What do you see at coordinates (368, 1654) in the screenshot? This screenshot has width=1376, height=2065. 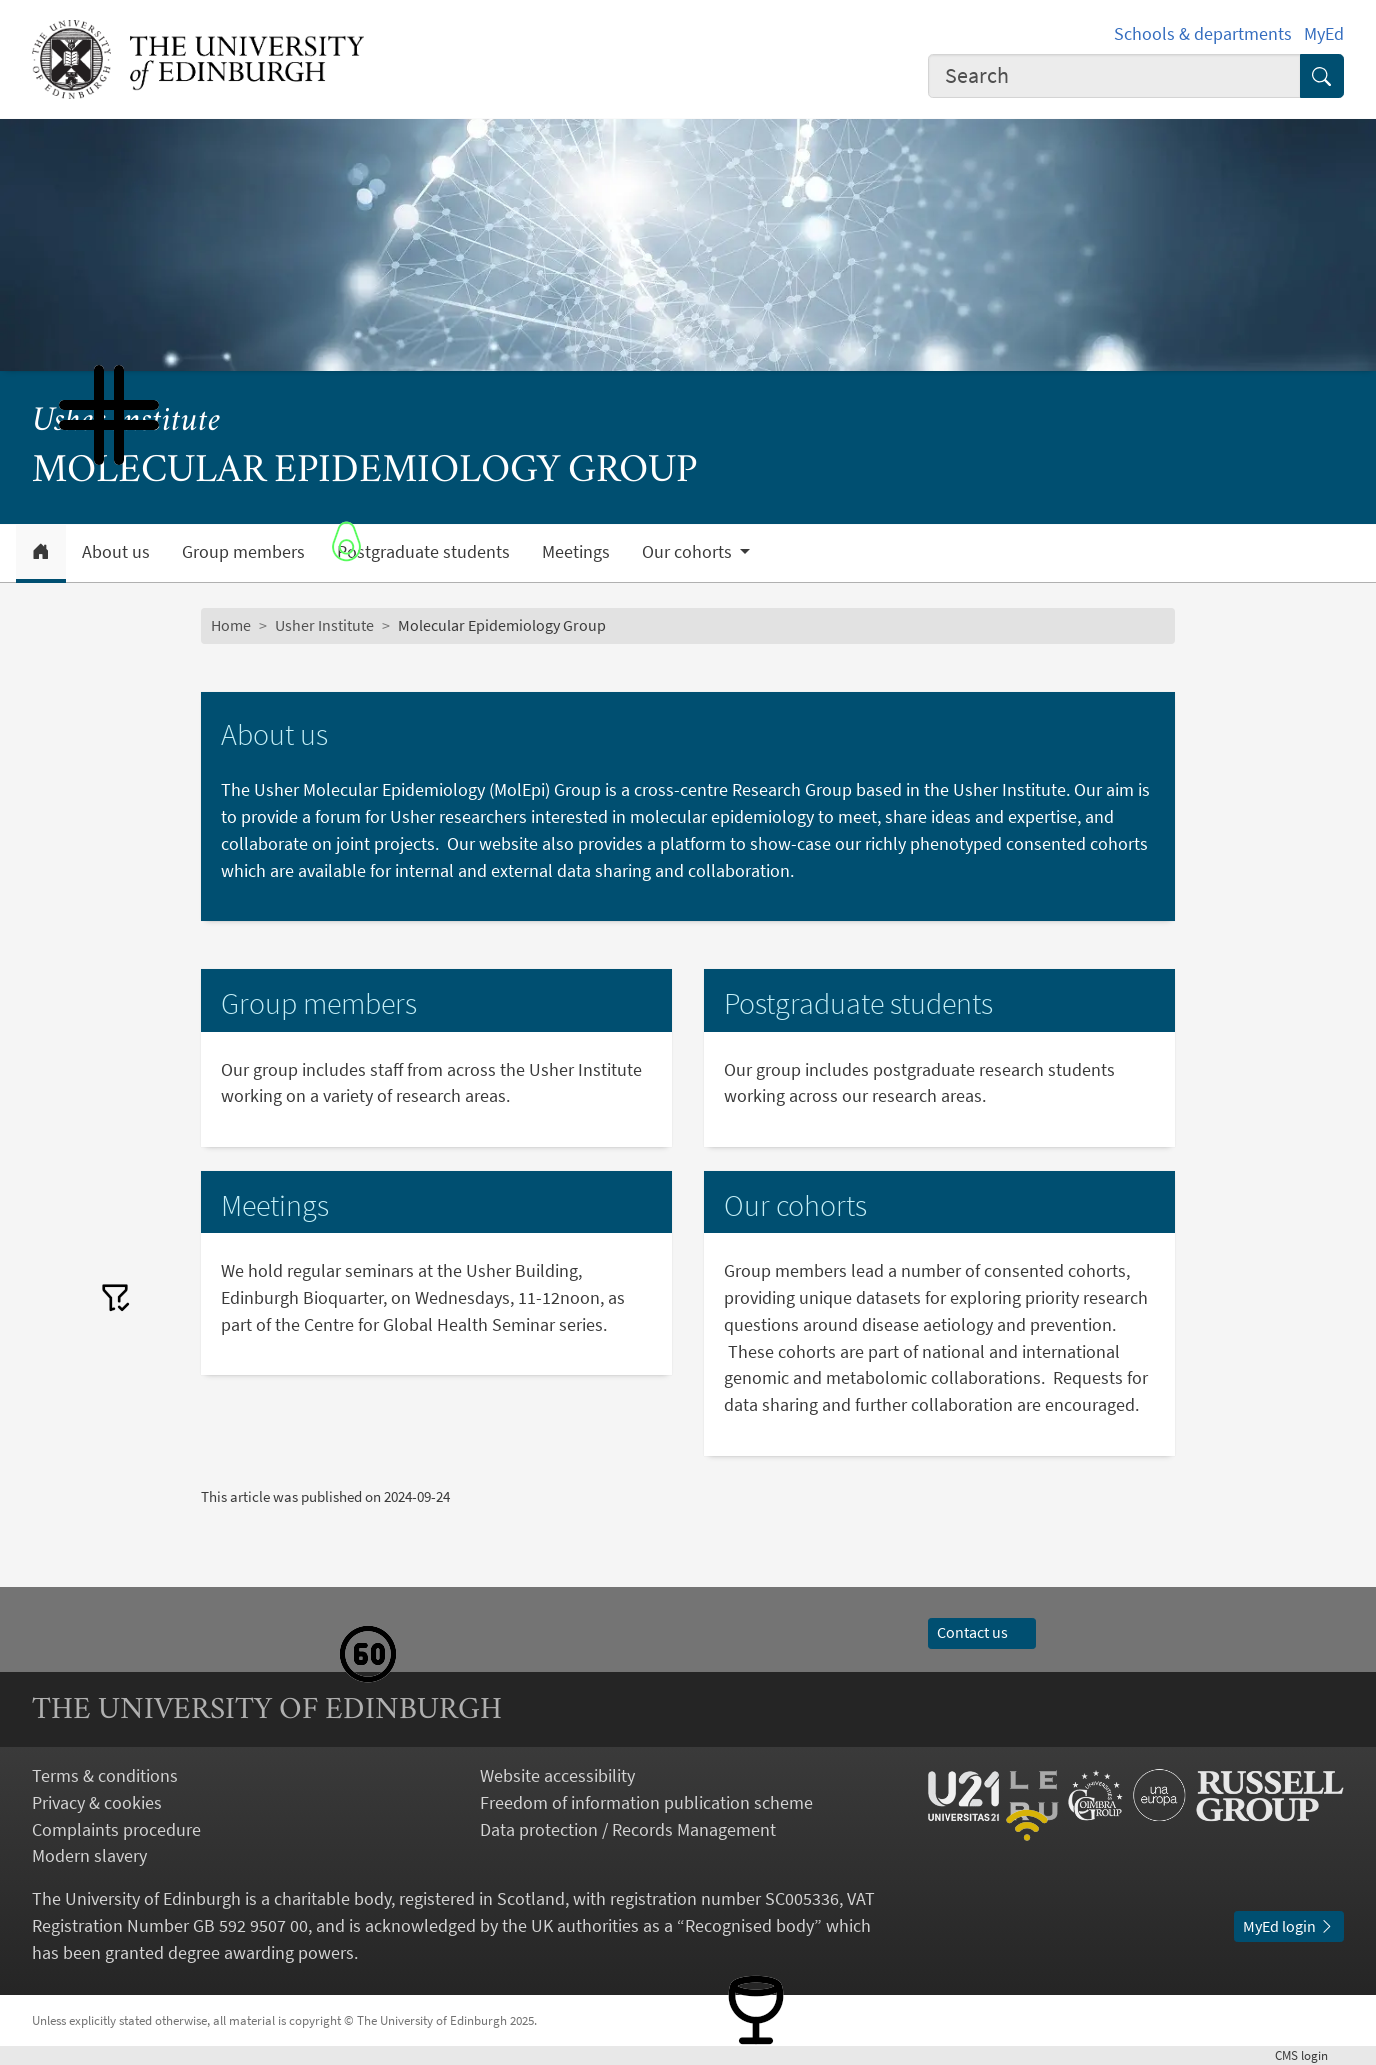 I see `set a 60-second timer` at bounding box center [368, 1654].